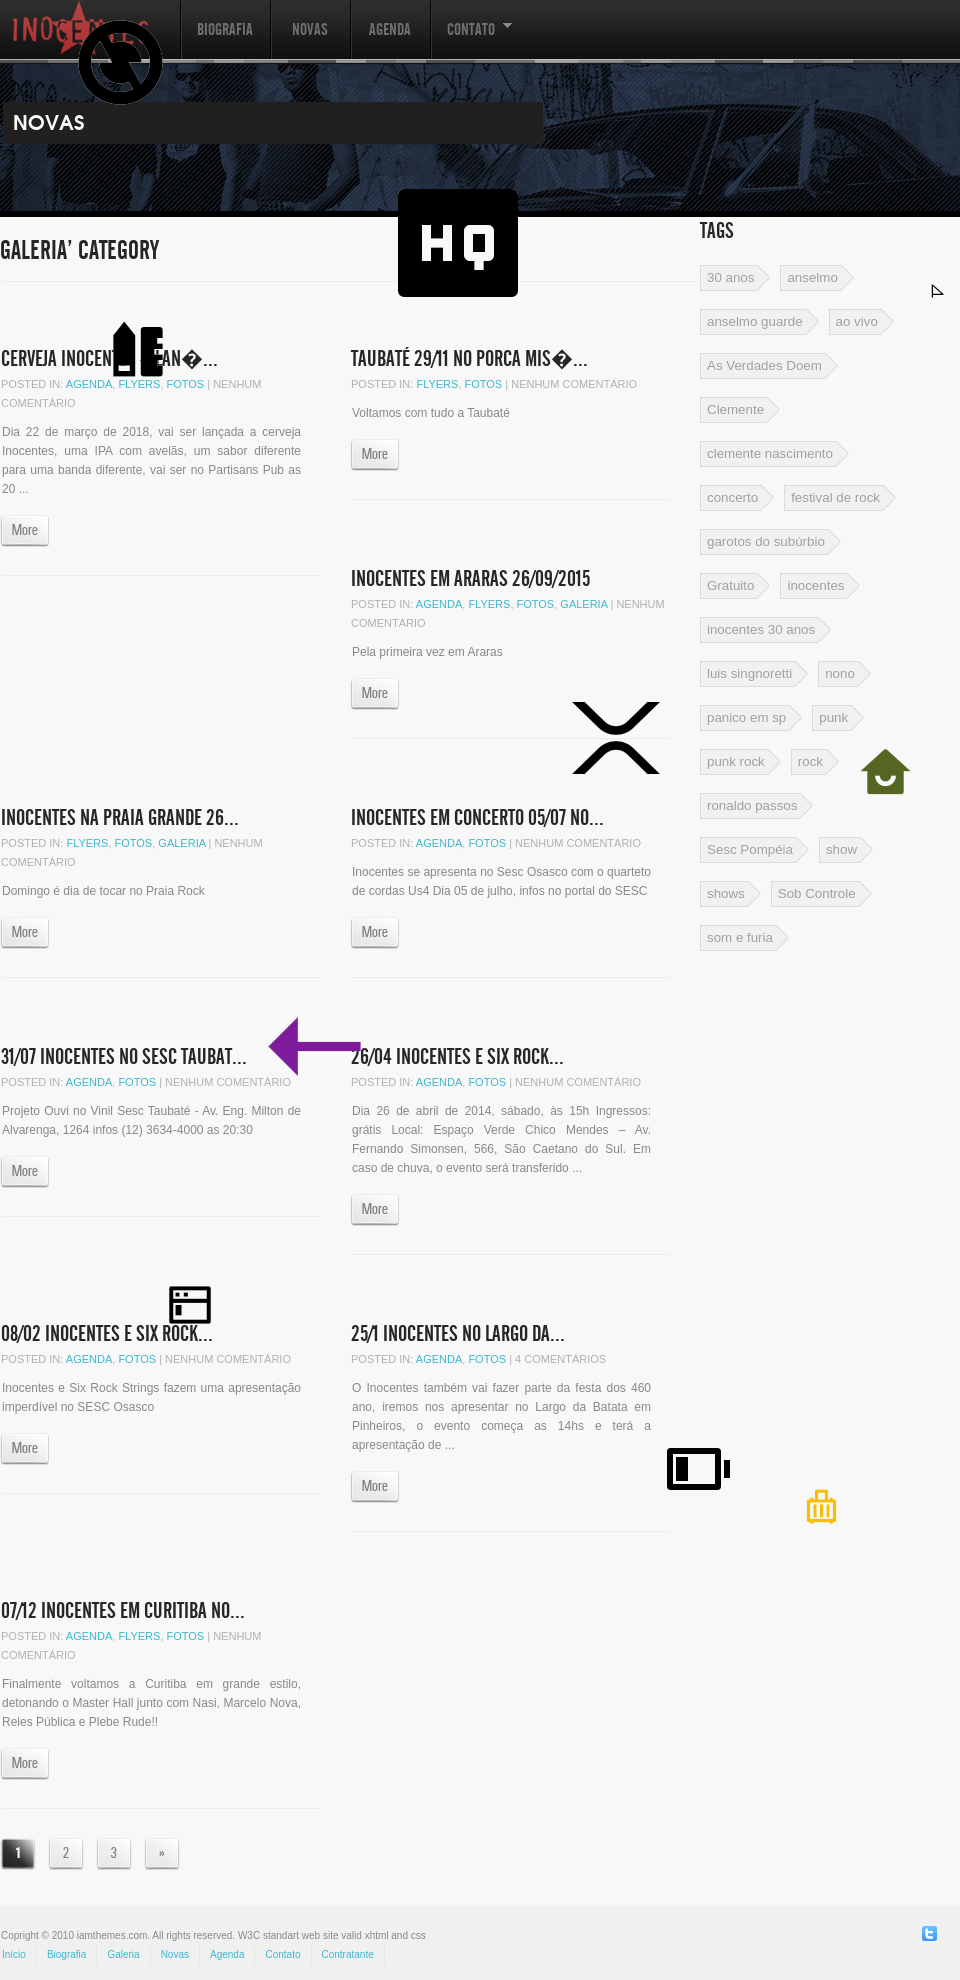 The width and height of the screenshot is (960, 1980). What do you see at coordinates (314, 1046) in the screenshot?
I see `go back to the previous page` at bounding box center [314, 1046].